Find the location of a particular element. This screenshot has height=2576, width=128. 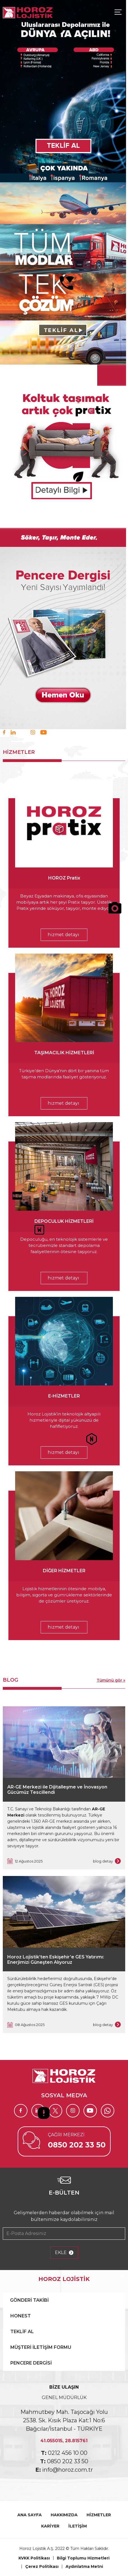

indicates new content or recently added items is located at coordinates (17, 1196).